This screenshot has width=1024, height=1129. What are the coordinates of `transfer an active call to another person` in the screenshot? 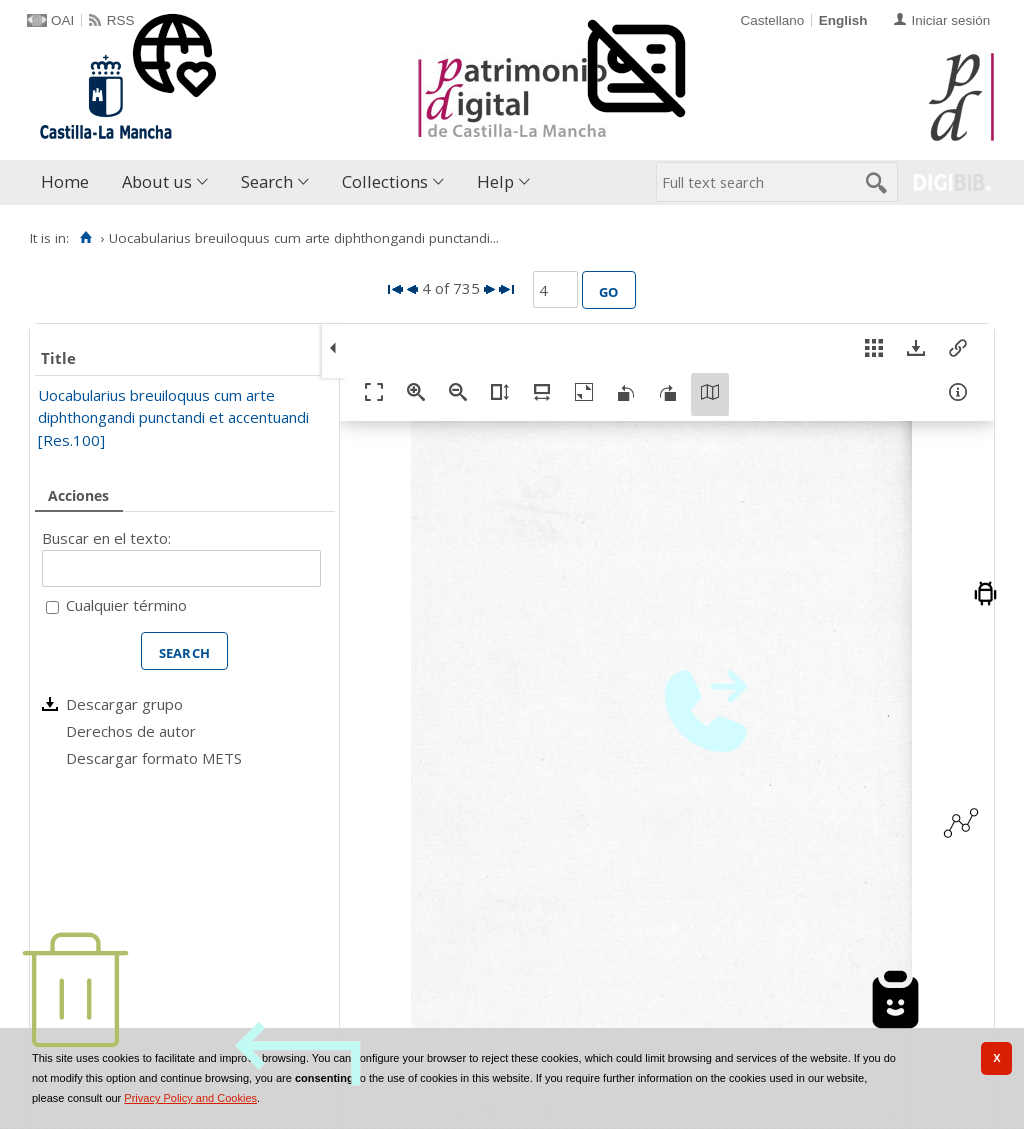 It's located at (707, 709).